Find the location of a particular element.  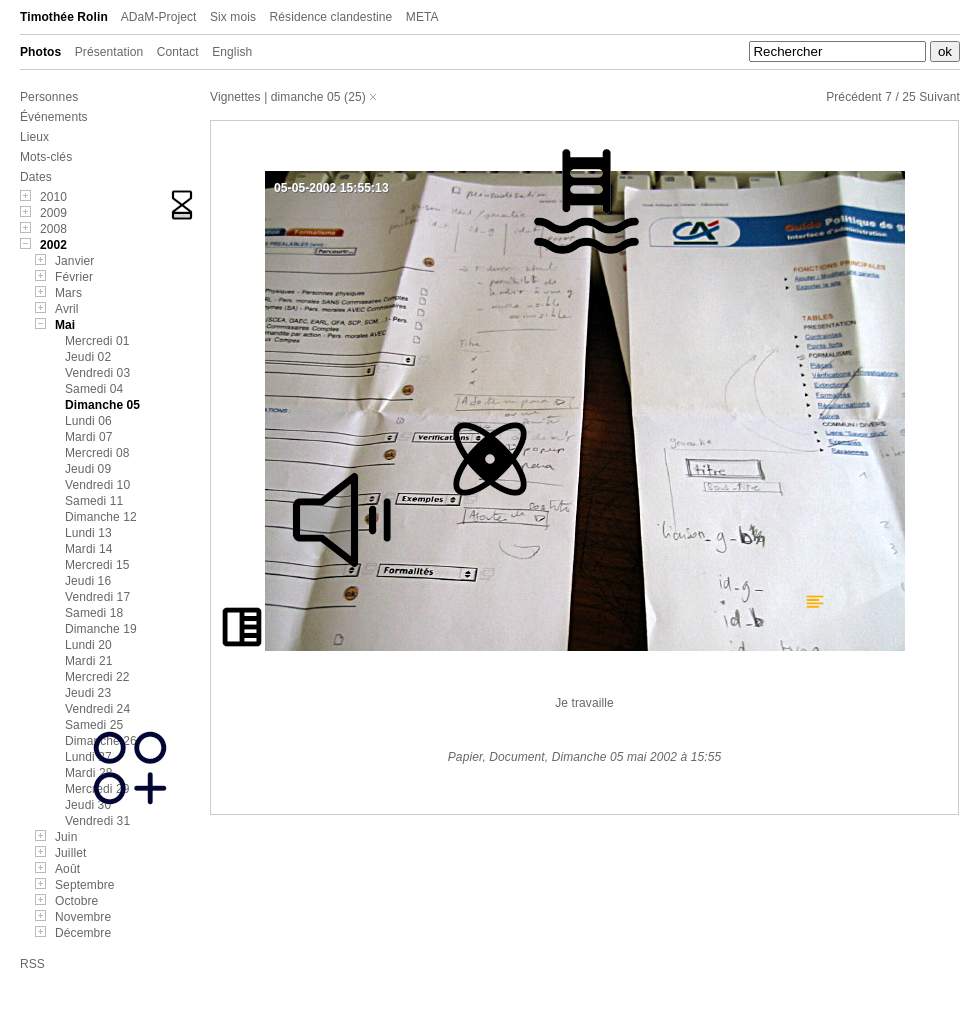

toggle between split-screen or half-view mode is located at coordinates (242, 627).